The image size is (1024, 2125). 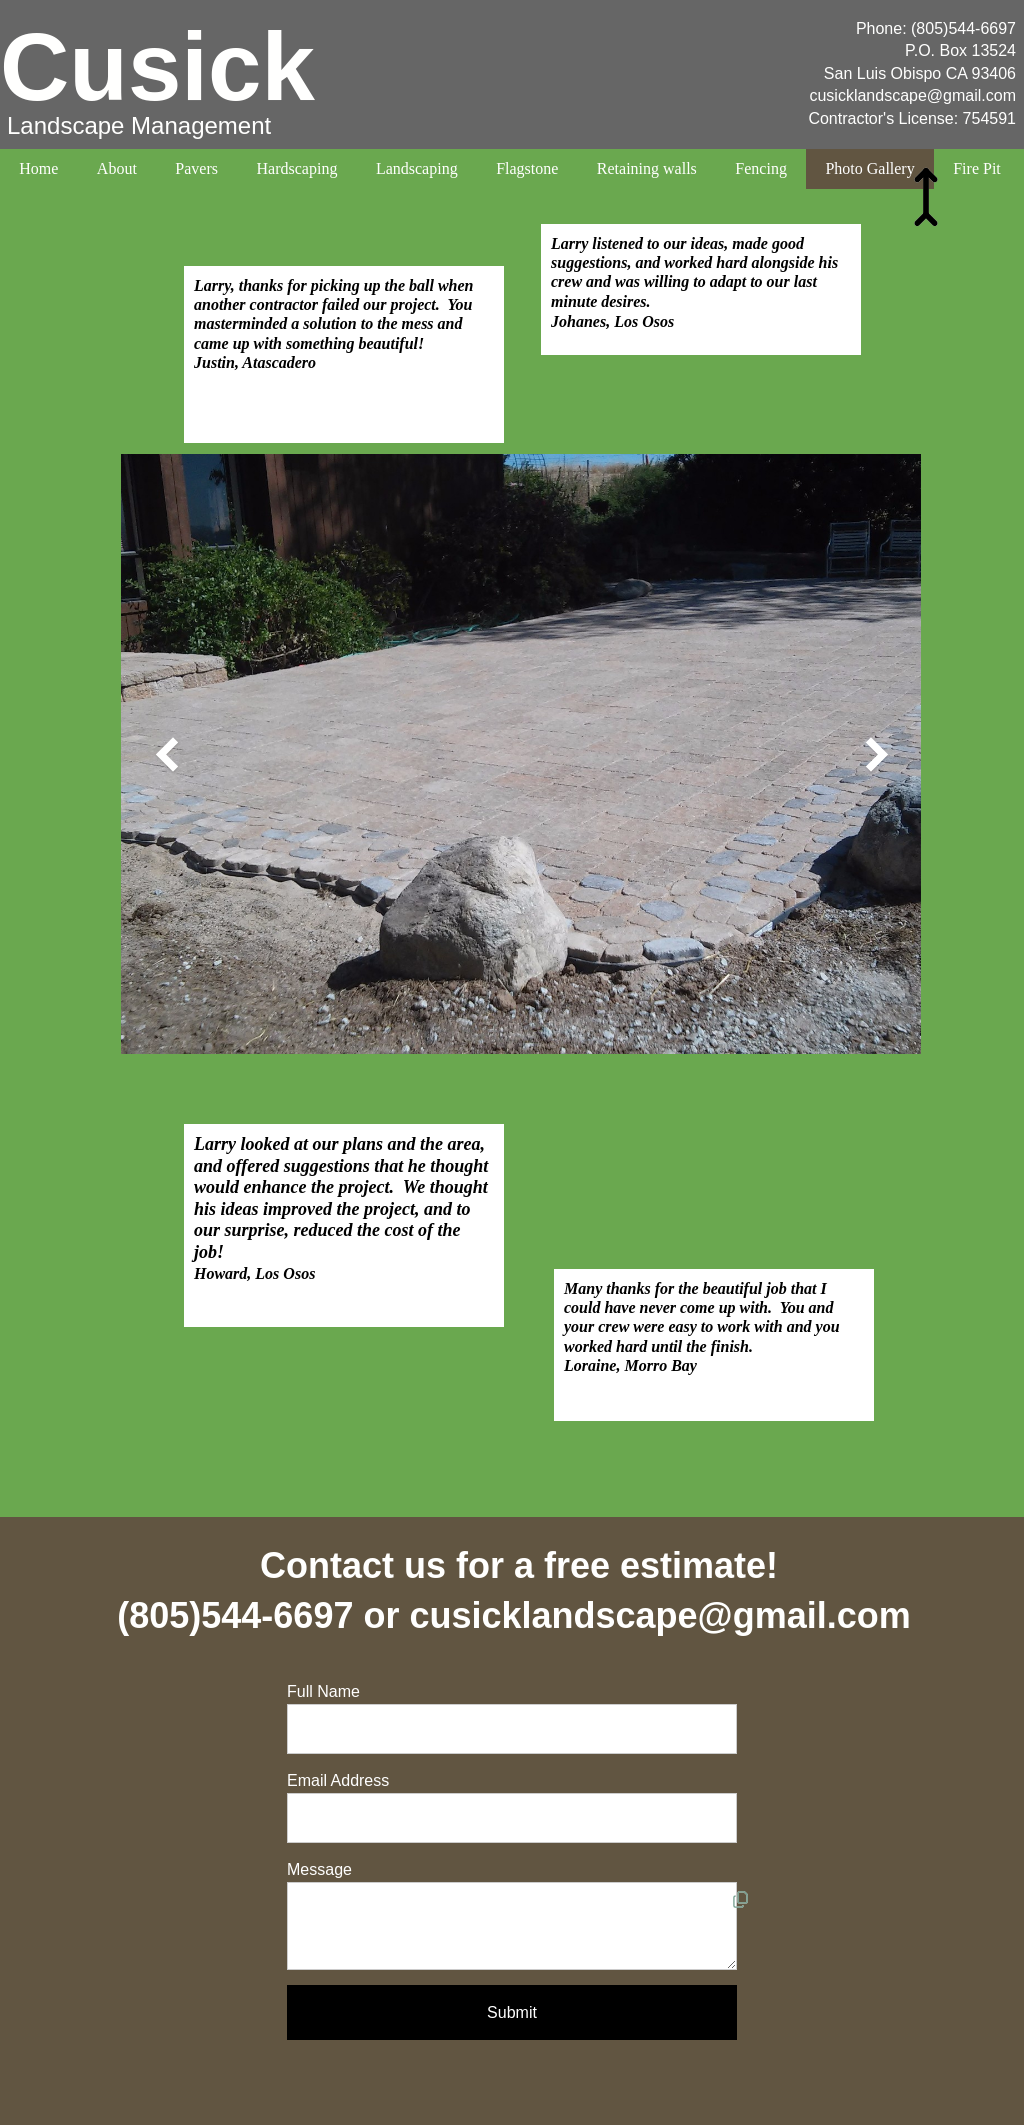 What do you see at coordinates (740, 1899) in the screenshot?
I see `copy to clipboard` at bounding box center [740, 1899].